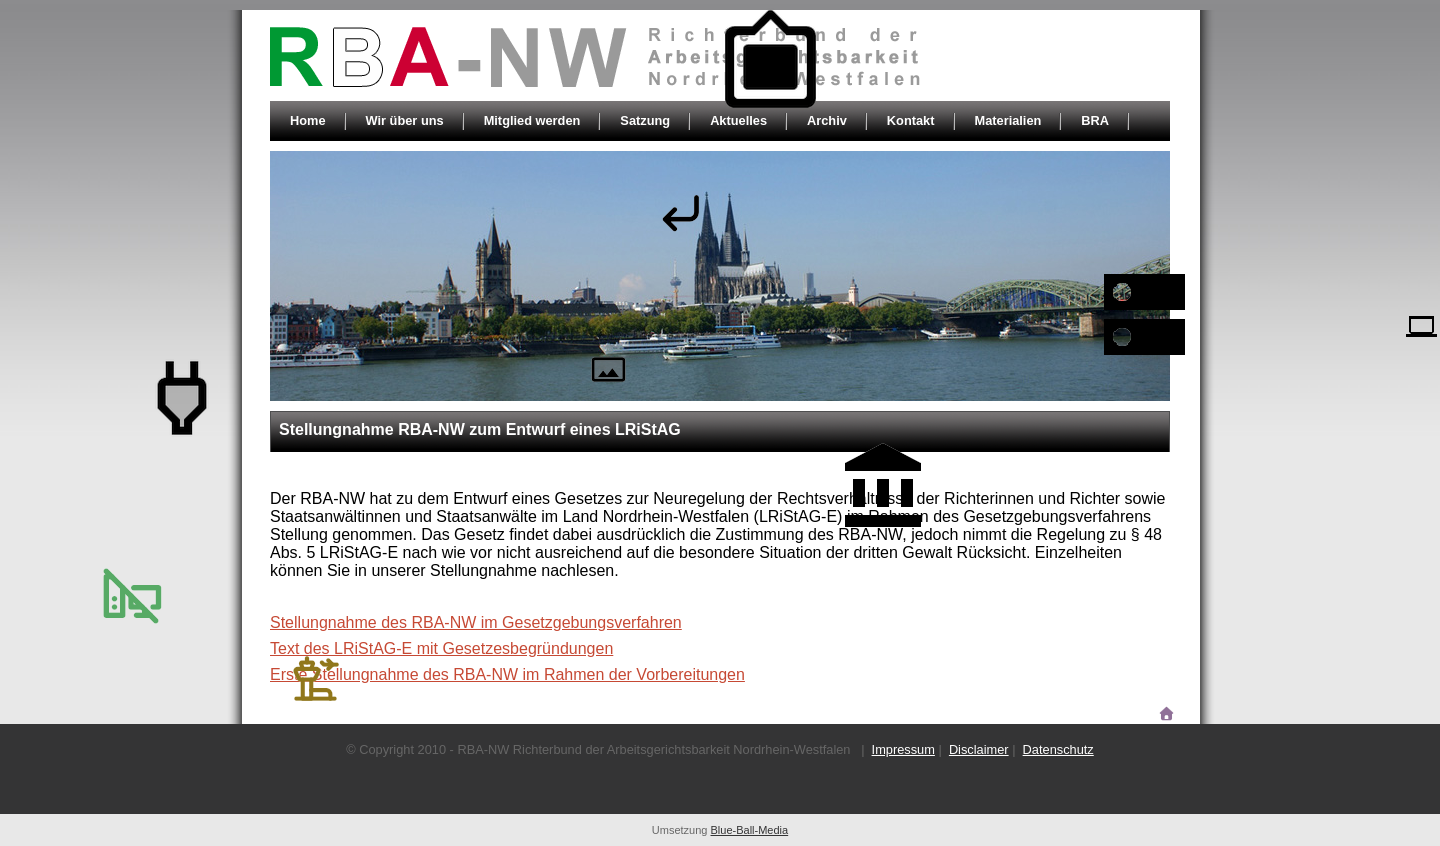  Describe the element at coordinates (885, 487) in the screenshot. I see `access banking or financial services` at that location.